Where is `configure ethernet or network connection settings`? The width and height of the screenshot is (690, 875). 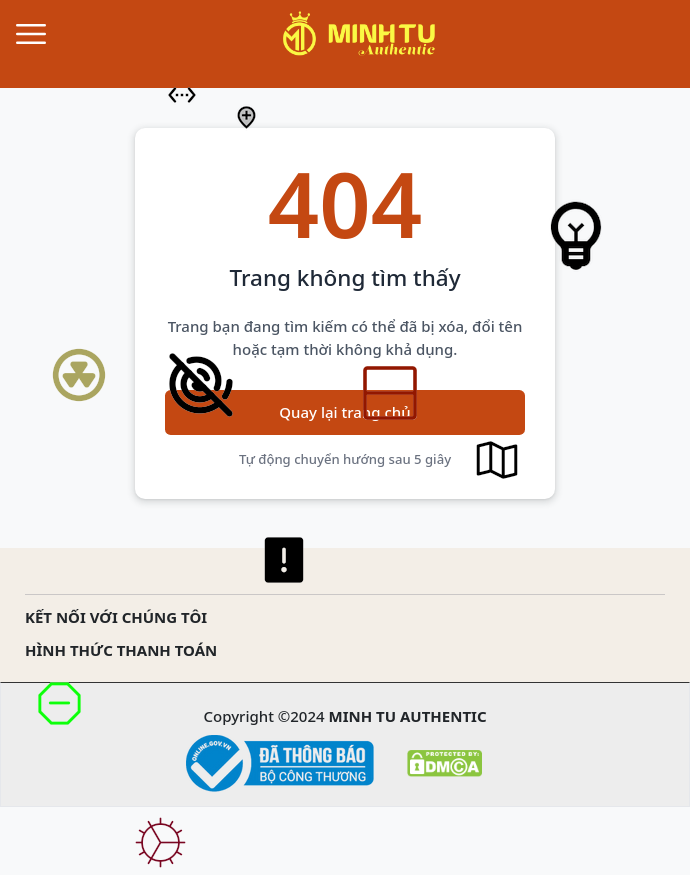 configure ethernet or network connection settings is located at coordinates (182, 95).